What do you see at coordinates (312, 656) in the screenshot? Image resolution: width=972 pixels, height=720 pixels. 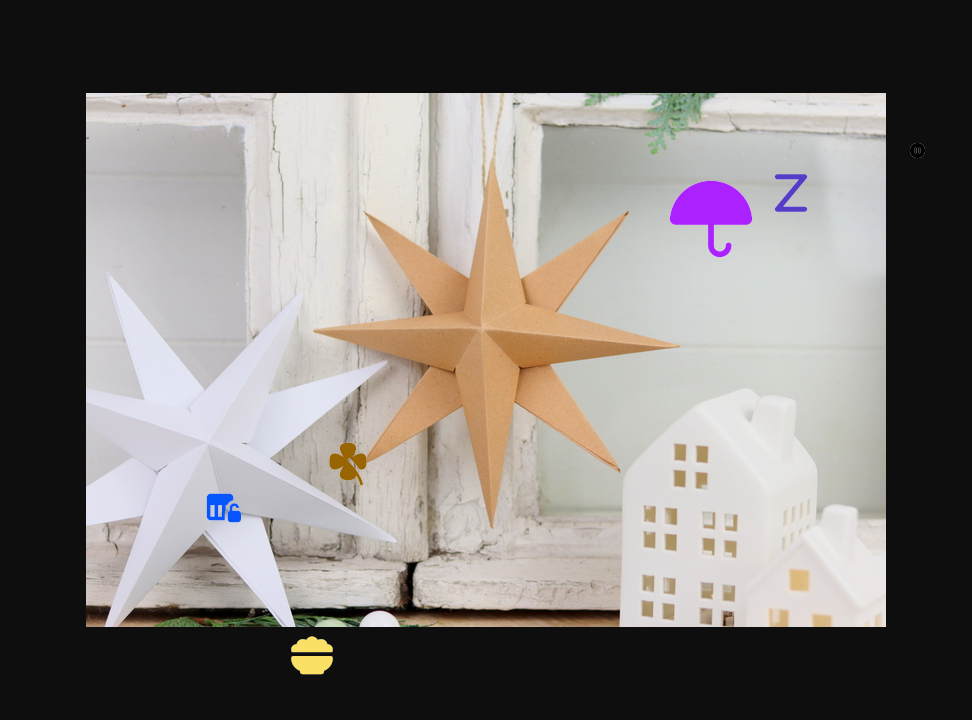 I see `view food or meal options` at bounding box center [312, 656].